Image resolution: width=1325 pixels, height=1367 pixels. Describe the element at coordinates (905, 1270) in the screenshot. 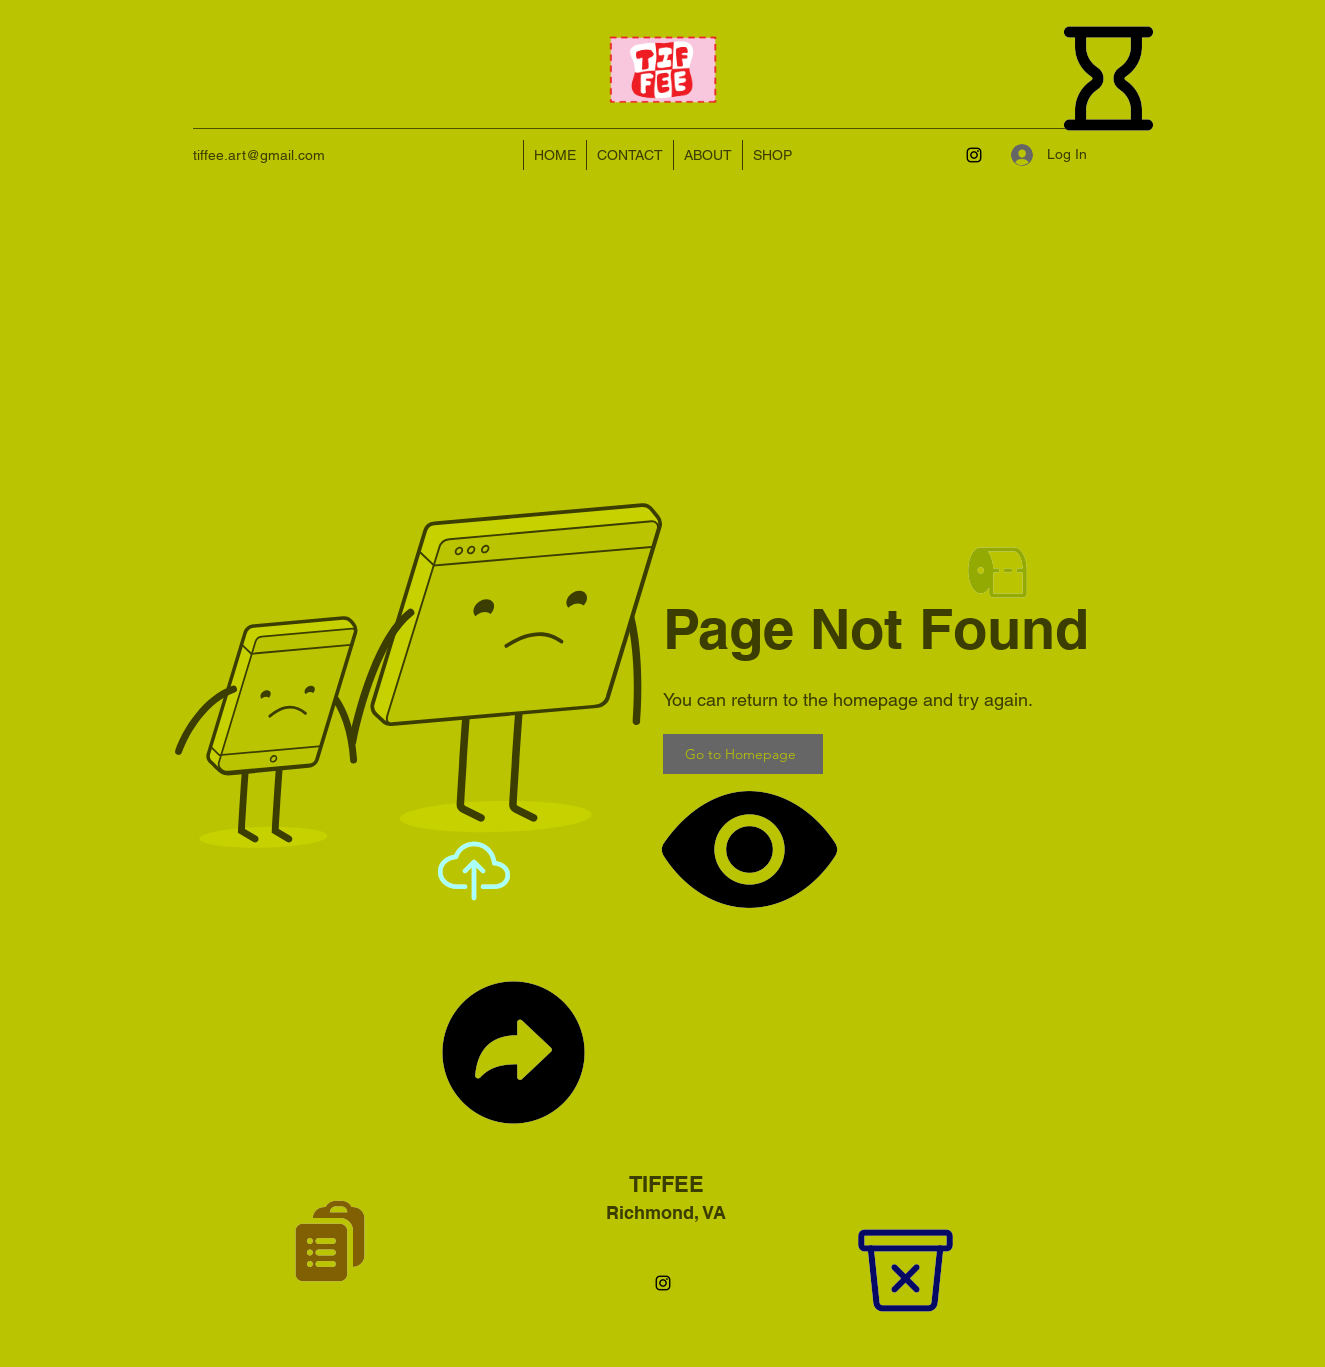

I see `delete selected item` at that location.